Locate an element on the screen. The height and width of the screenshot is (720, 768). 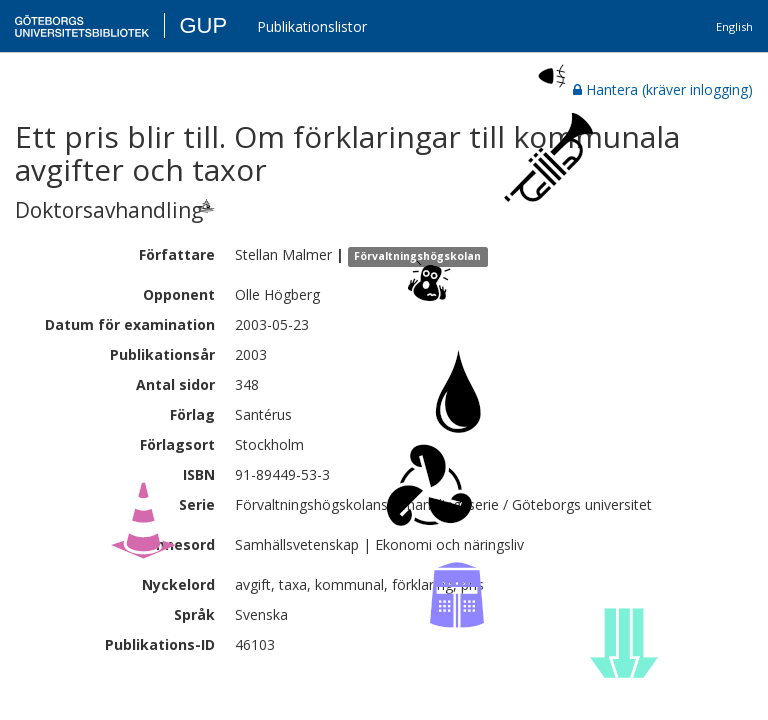
collect or view shell items in game inventory is located at coordinates (429, 487).